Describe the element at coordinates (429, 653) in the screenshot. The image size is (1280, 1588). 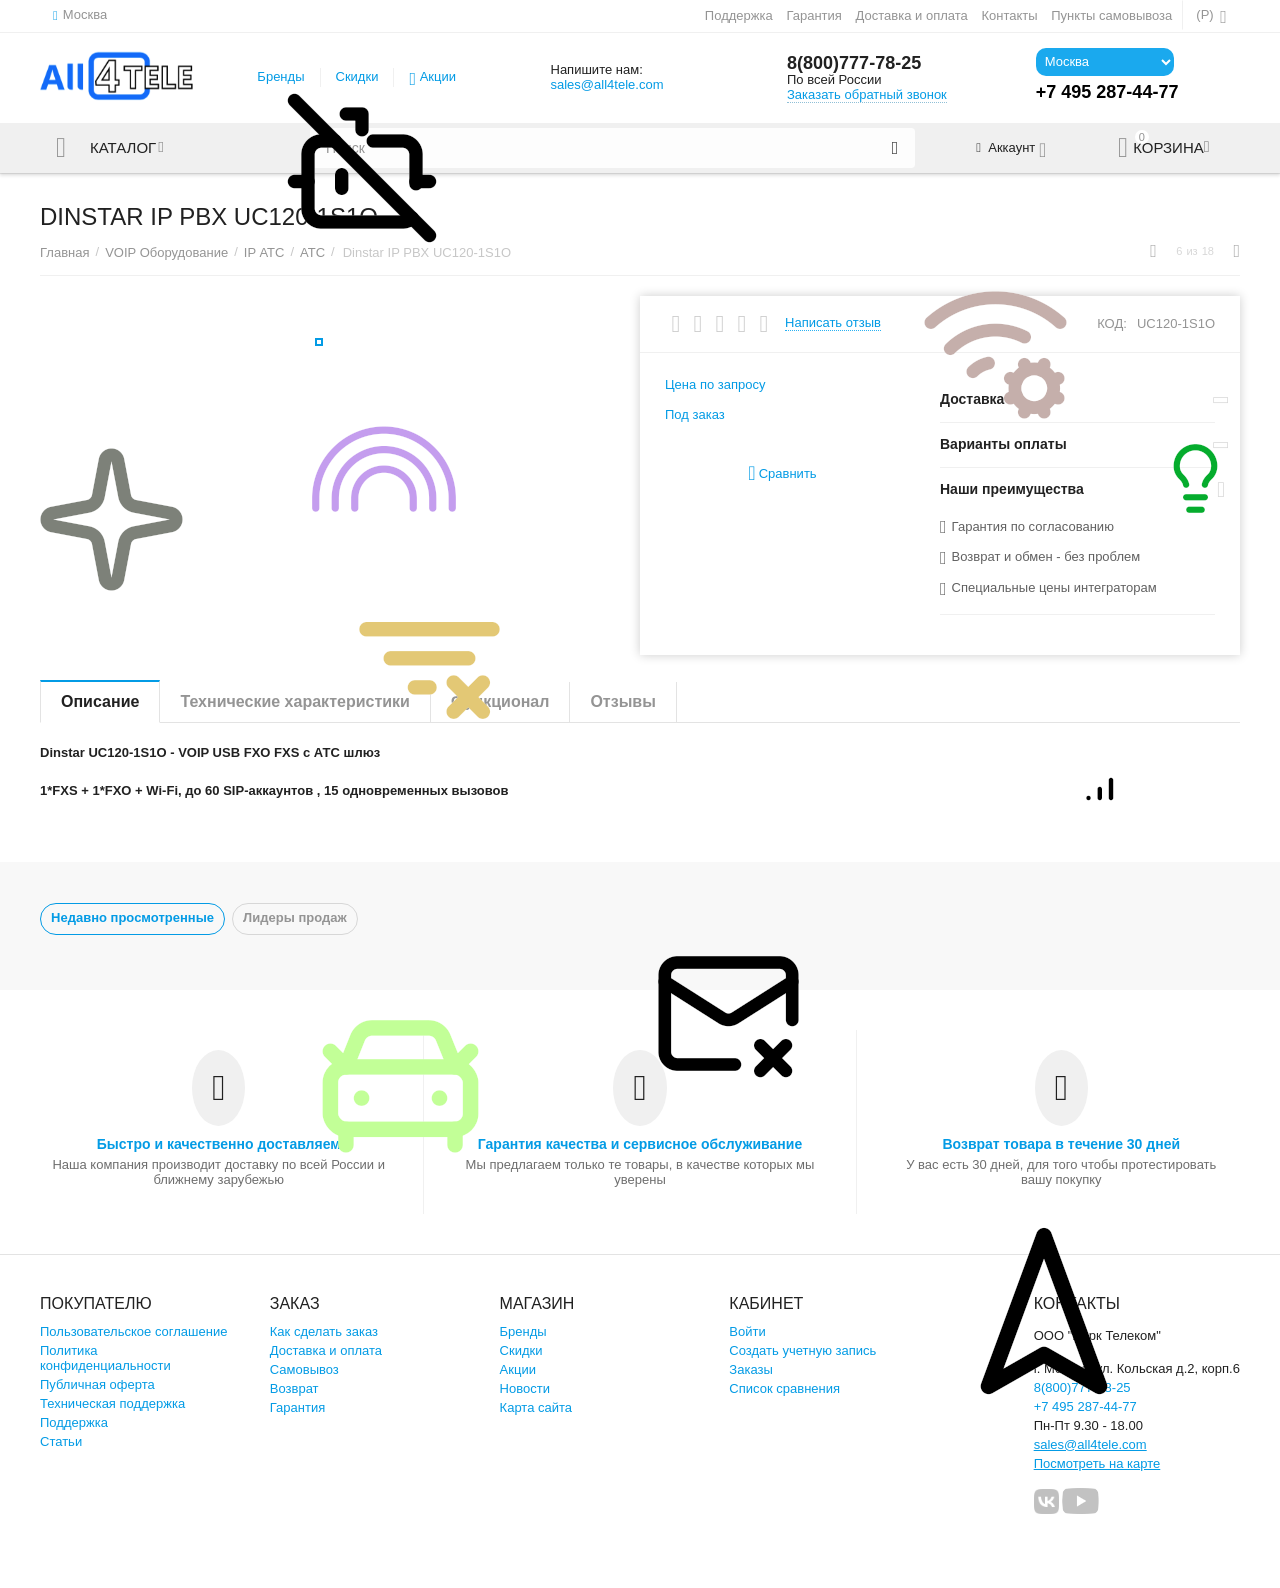
I see `clear all active filters` at that location.